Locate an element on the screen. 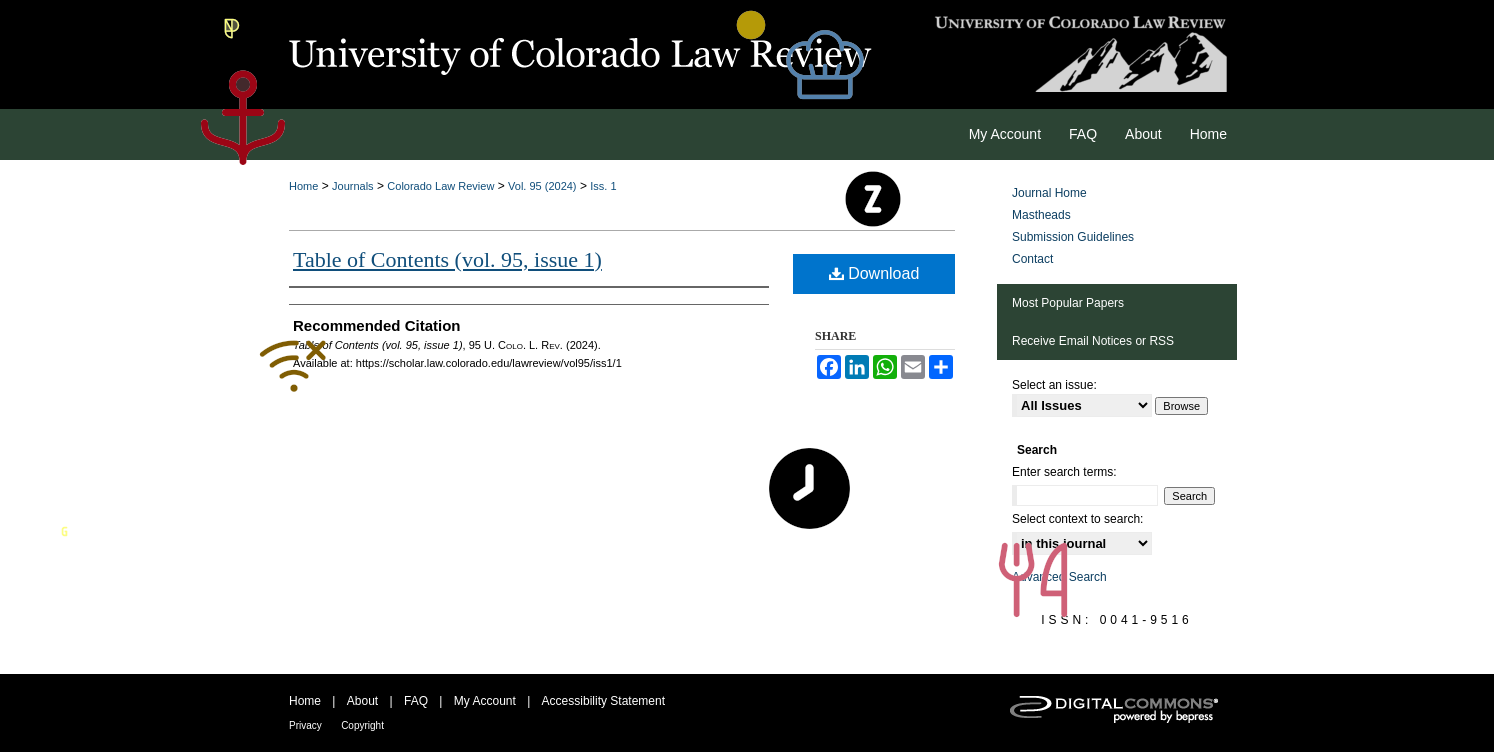 Image resolution: width=1494 pixels, height=752 pixels. indicates items starting with the letter G is located at coordinates (64, 531).